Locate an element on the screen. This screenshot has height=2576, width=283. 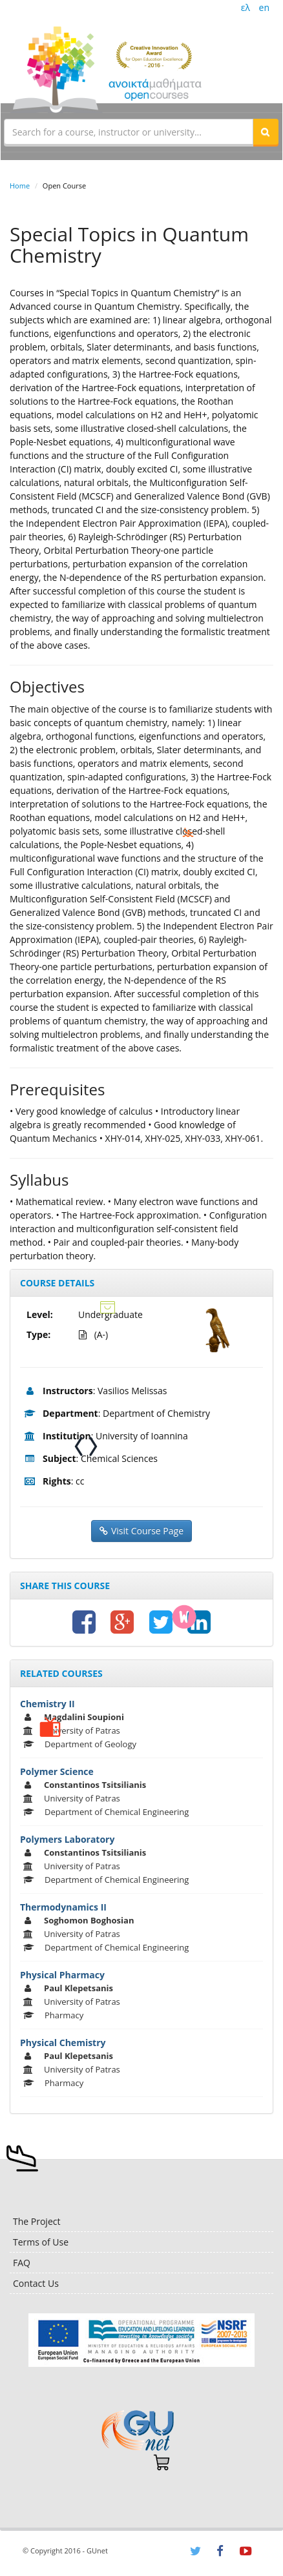
view your shopping bag is located at coordinates (107, 1307).